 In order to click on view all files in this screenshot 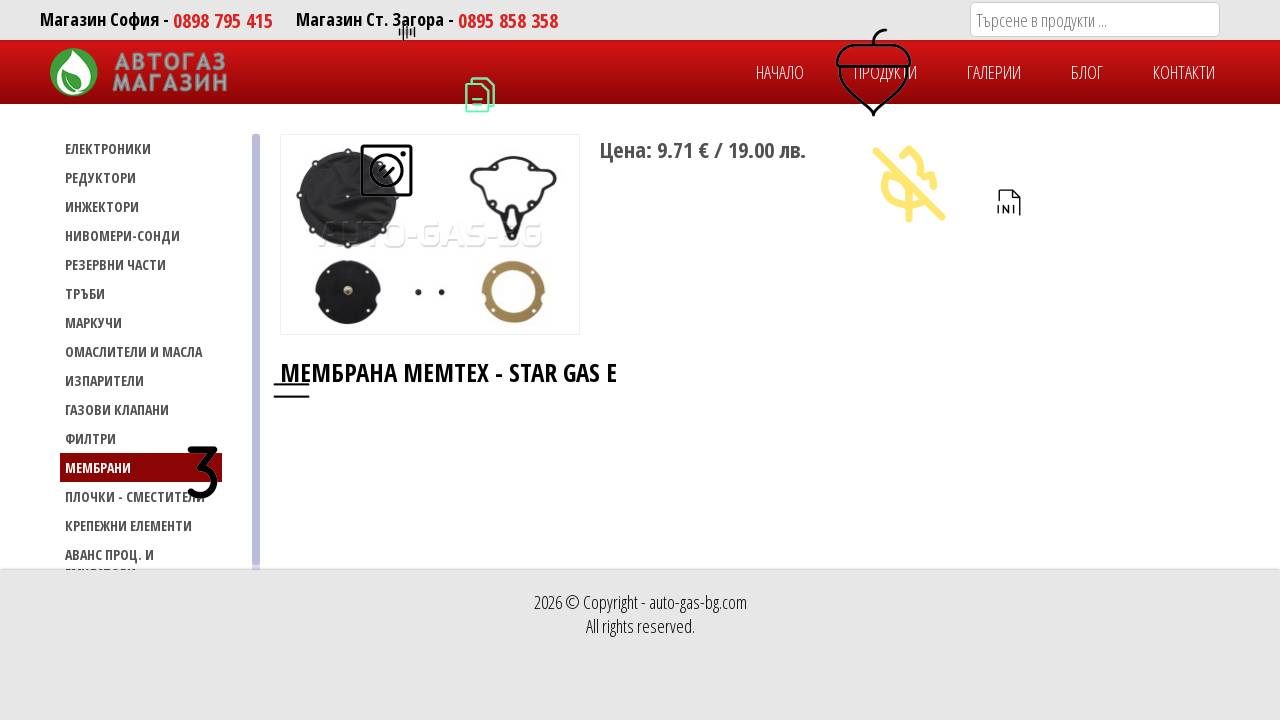, I will do `click(480, 95)`.